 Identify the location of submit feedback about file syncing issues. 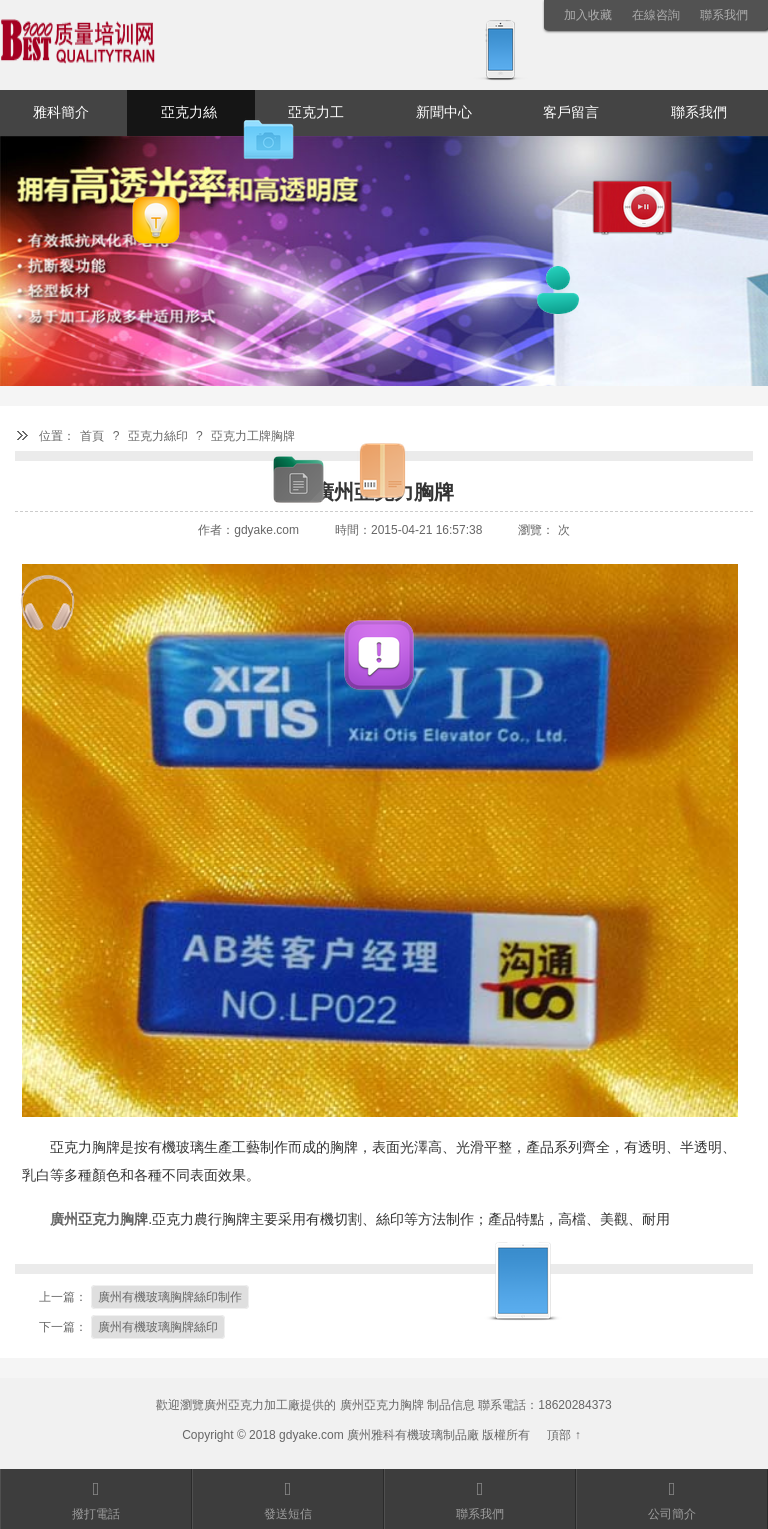
(379, 655).